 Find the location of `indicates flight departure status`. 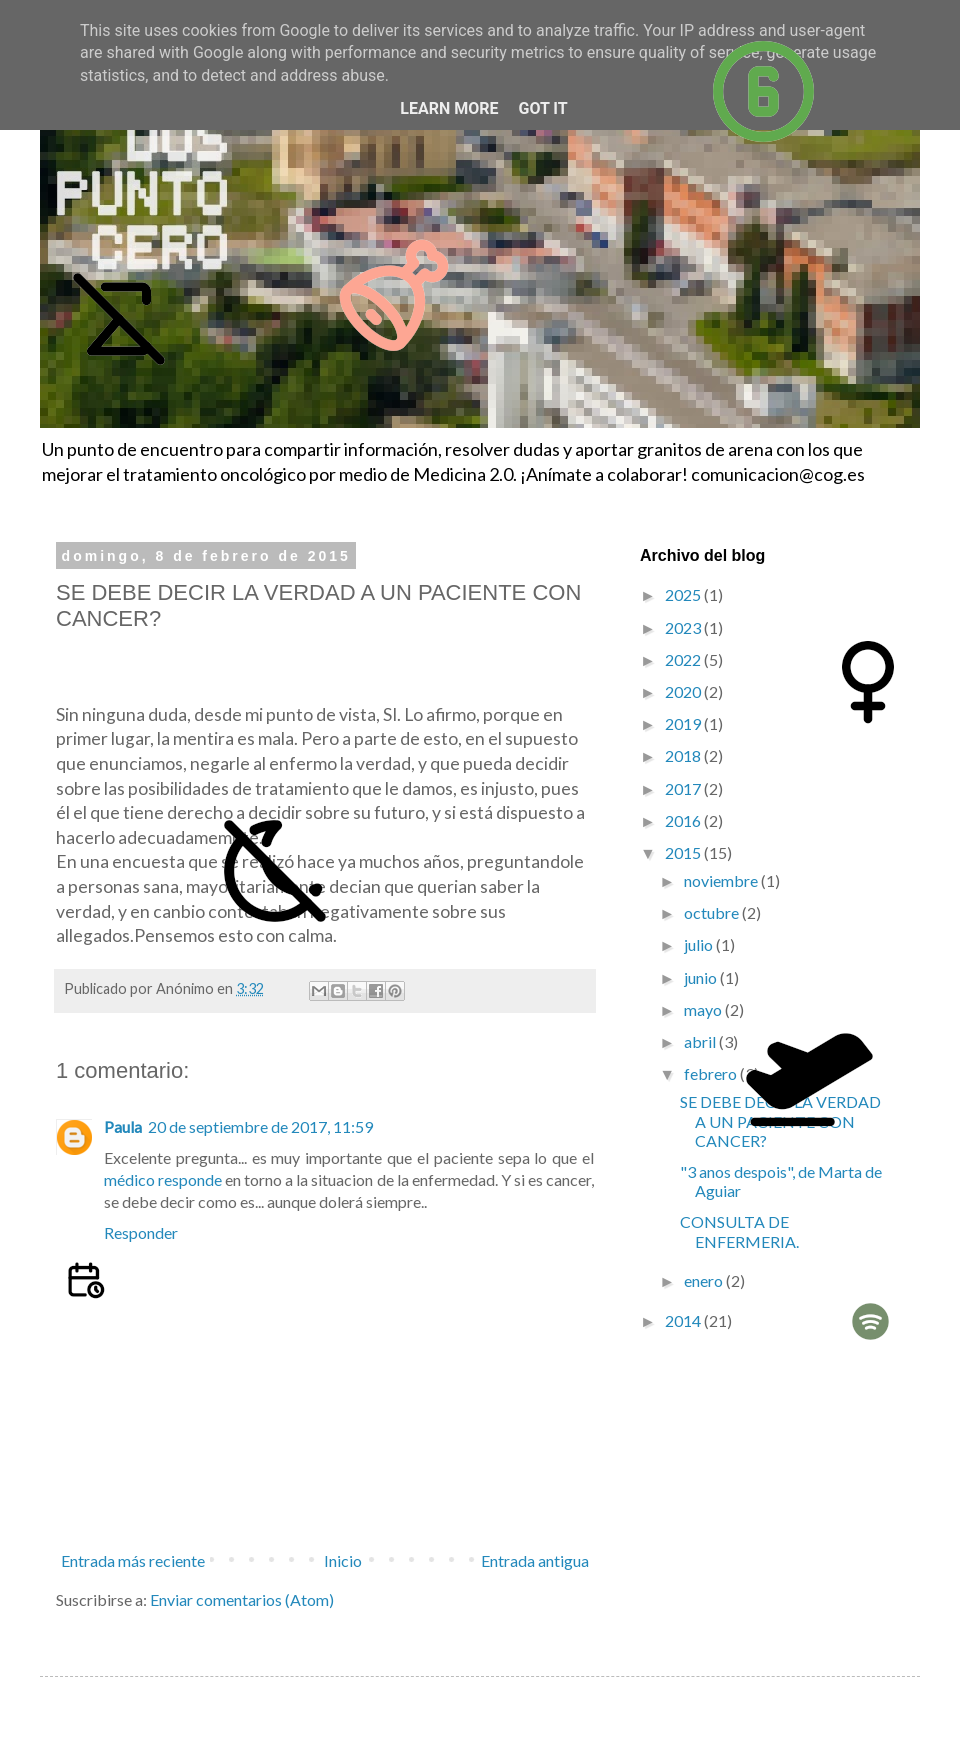

indicates flight departure status is located at coordinates (809, 1075).